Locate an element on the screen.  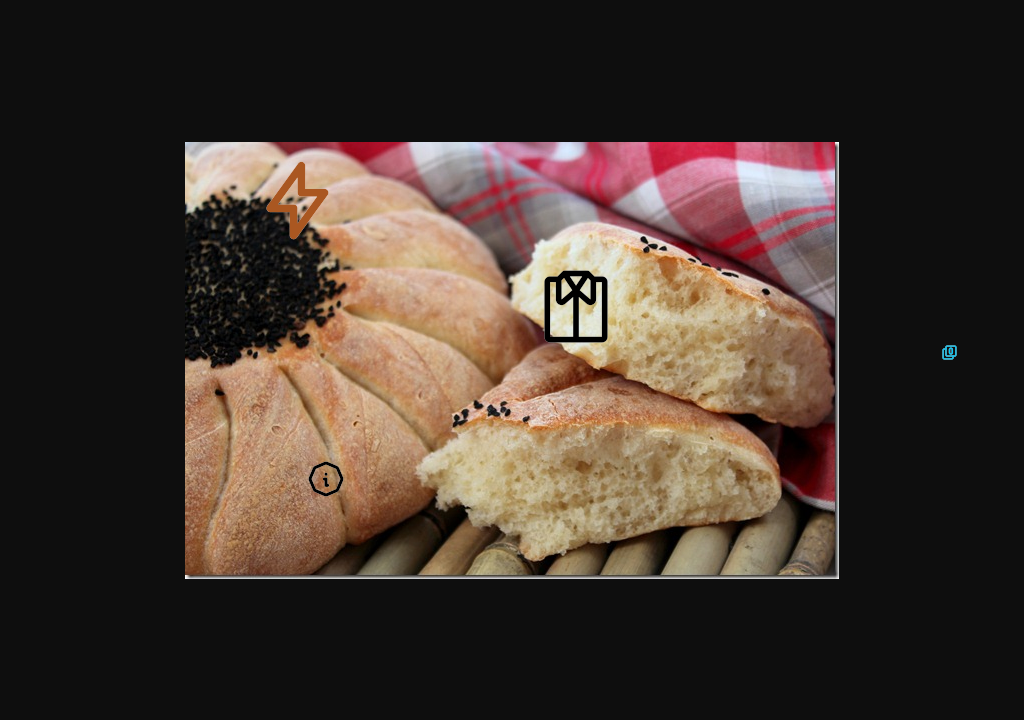
view clothing or apparel items is located at coordinates (576, 308).